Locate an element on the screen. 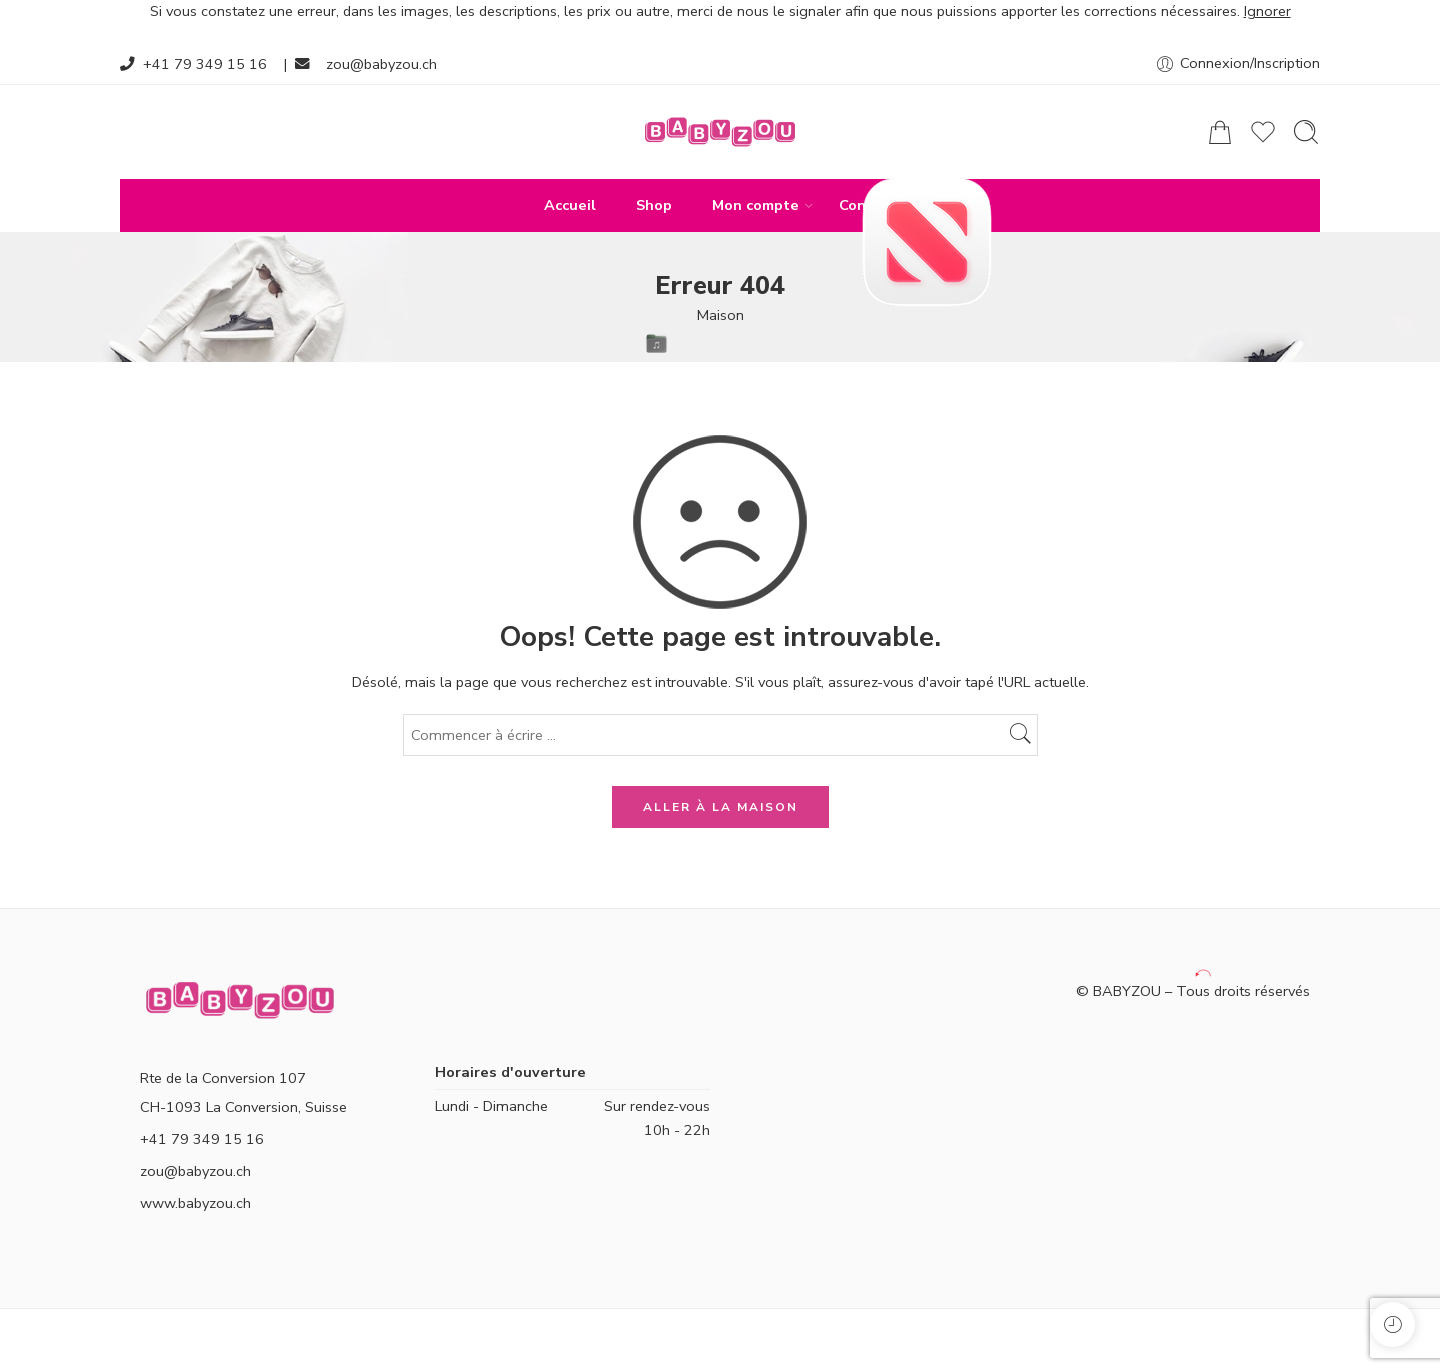 The width and height of the screenshot is (1440, 1372). open your music folder is located at coordinates (656, 343).